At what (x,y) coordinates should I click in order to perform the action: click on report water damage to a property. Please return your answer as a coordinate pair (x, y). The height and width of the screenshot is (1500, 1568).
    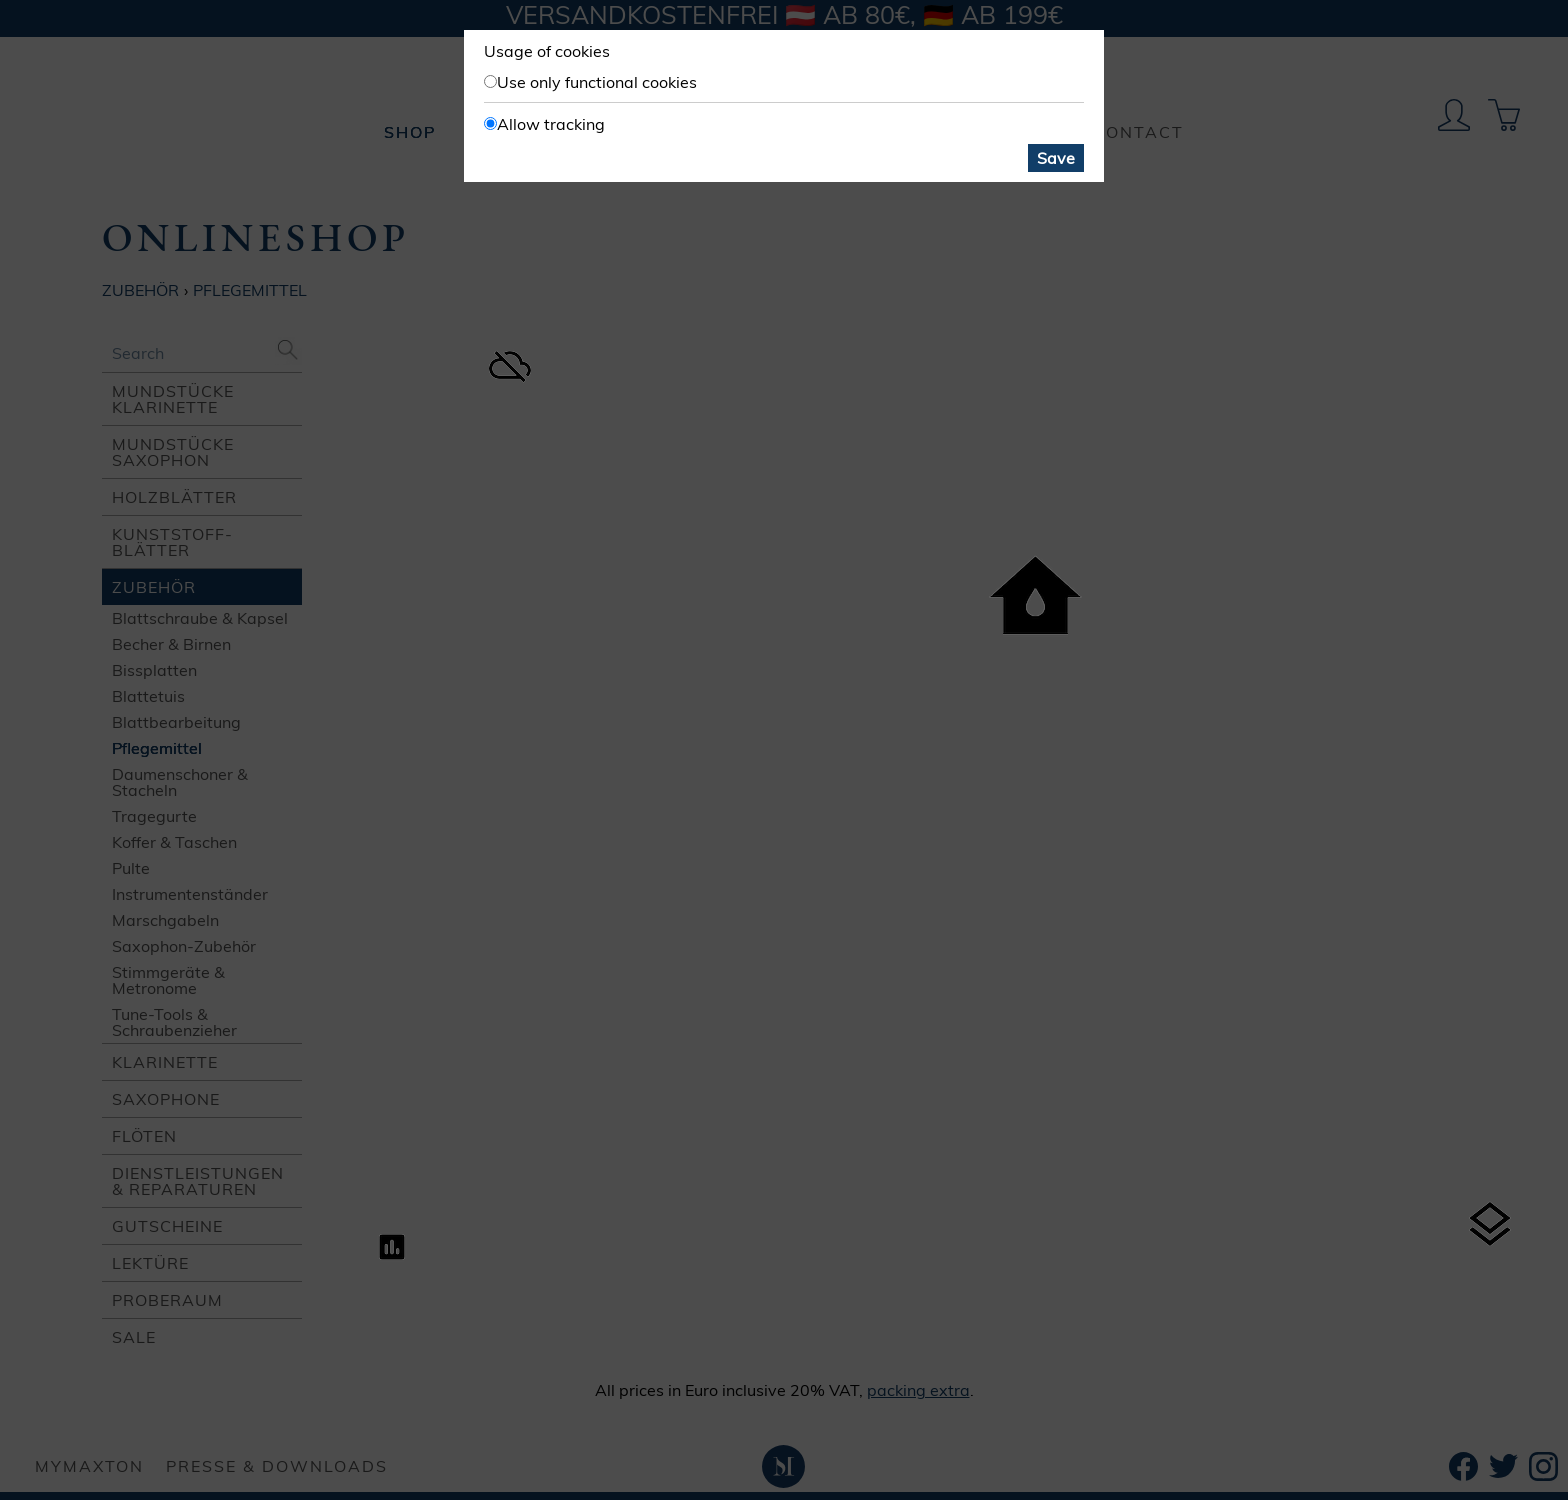
    Looking at the image, I should click on (1035, 597).